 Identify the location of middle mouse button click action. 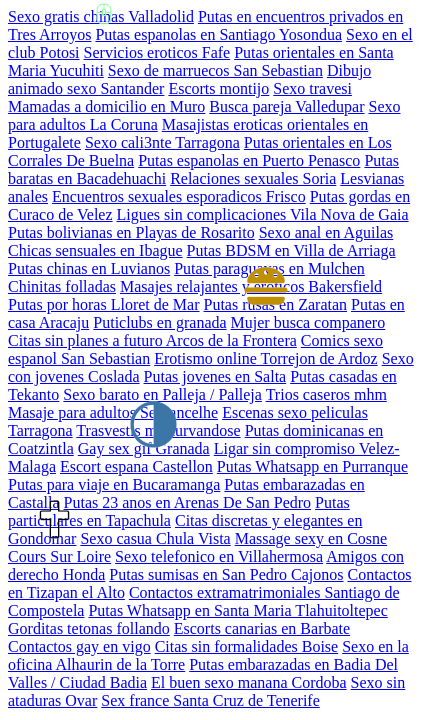
(104, 14).